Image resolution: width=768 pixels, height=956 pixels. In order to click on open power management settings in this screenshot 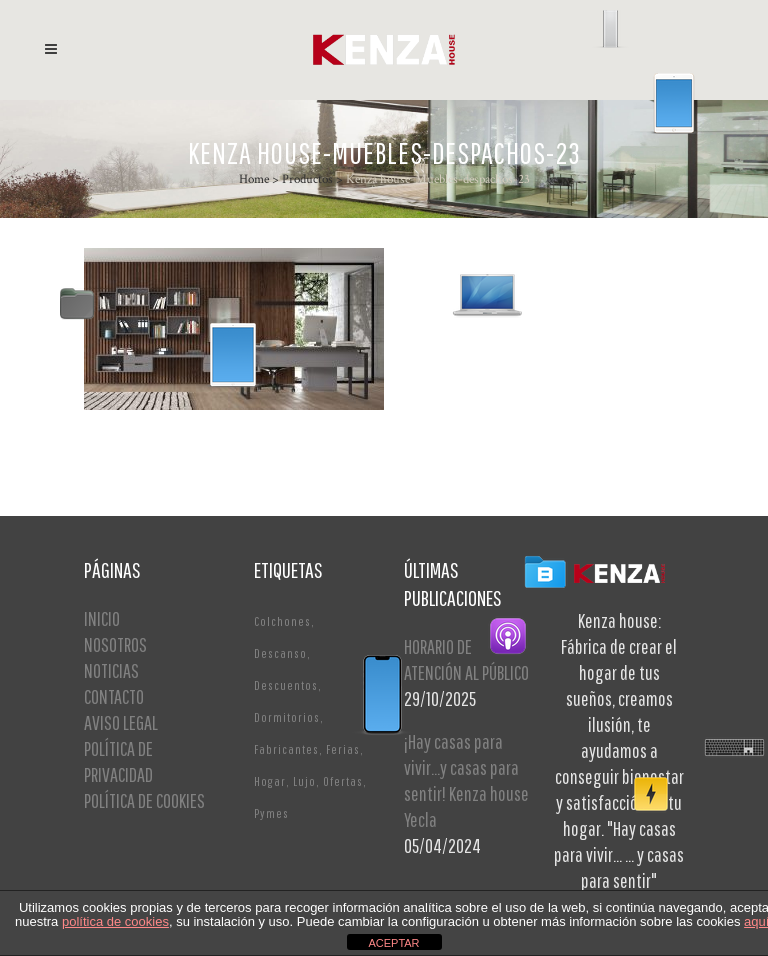, I will do `click(651, 794)`.